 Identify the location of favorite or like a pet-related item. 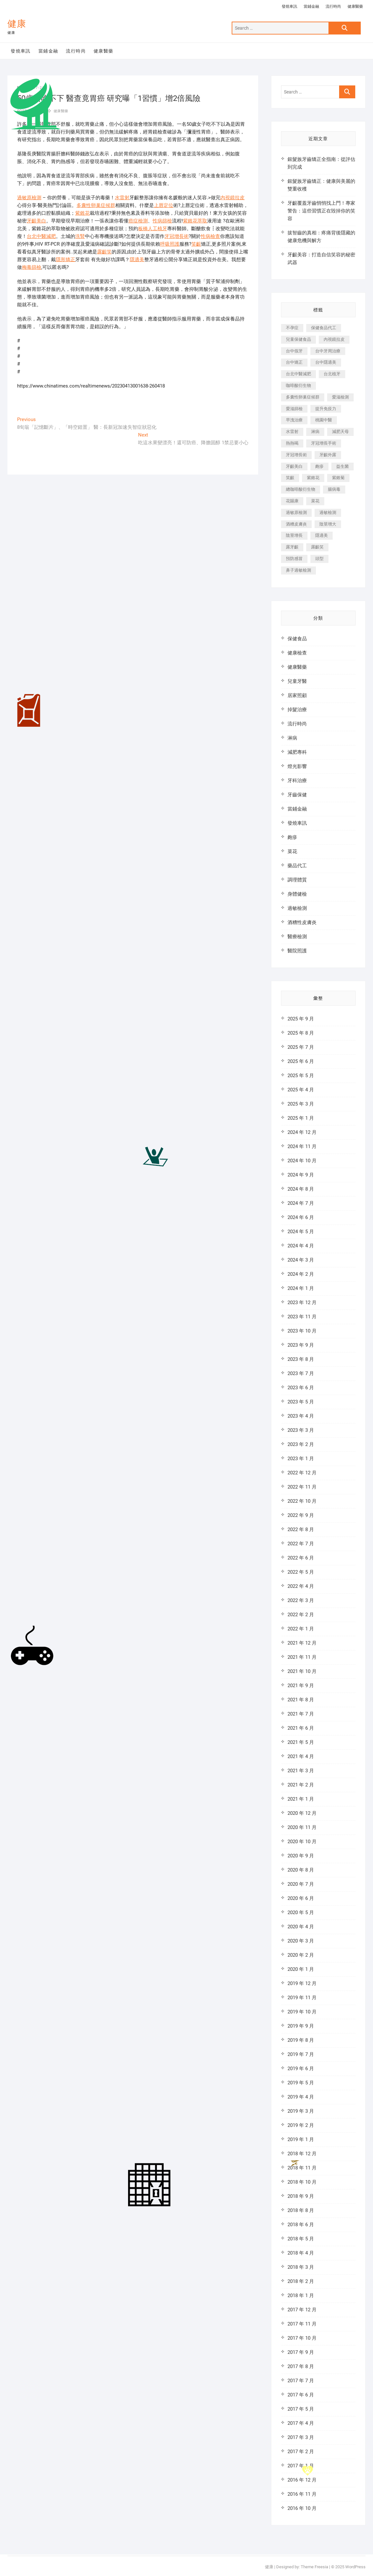
(307, 2471).